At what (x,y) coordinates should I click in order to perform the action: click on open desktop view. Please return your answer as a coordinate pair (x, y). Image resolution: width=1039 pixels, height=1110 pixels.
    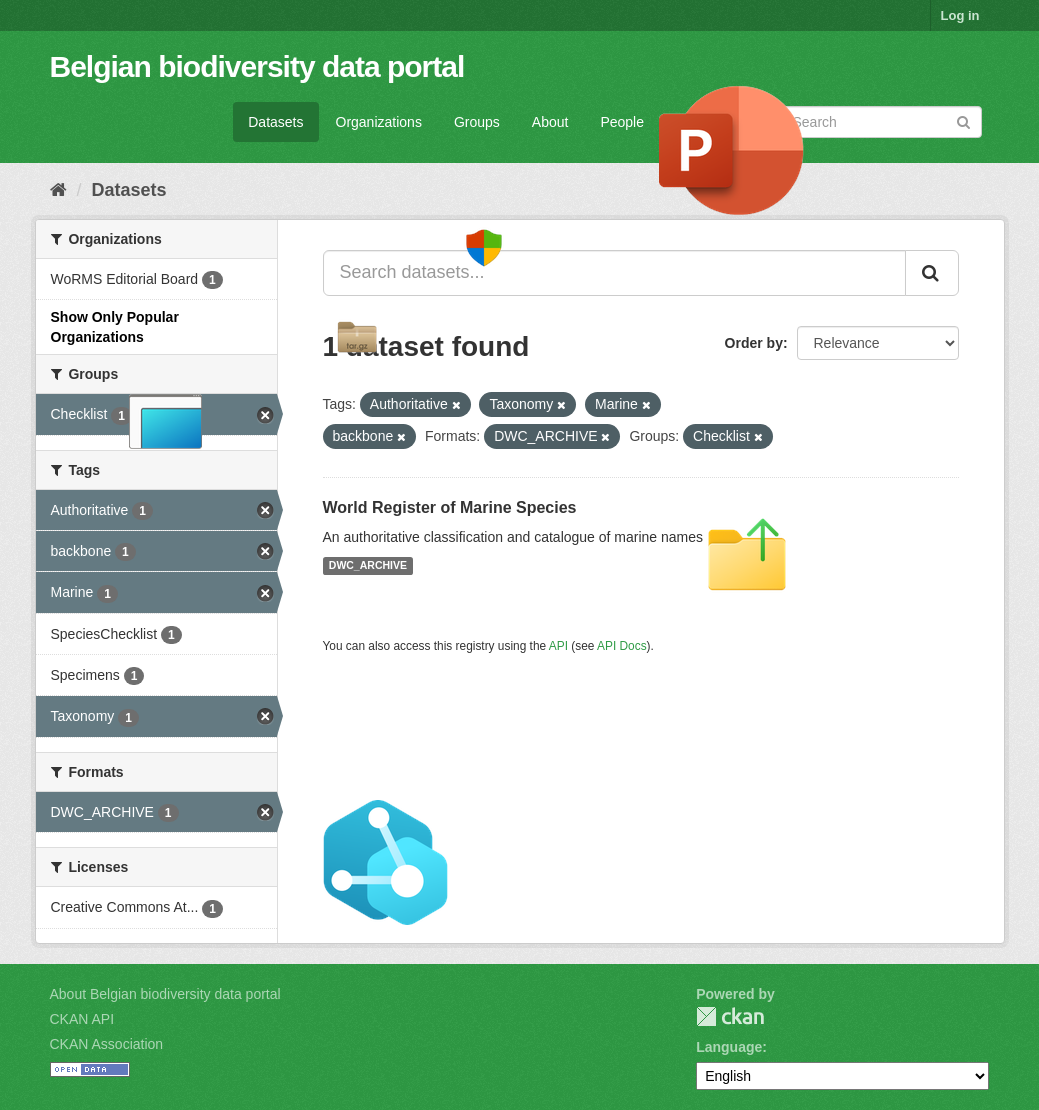
    Looking at the image, I should click on (165, 421).